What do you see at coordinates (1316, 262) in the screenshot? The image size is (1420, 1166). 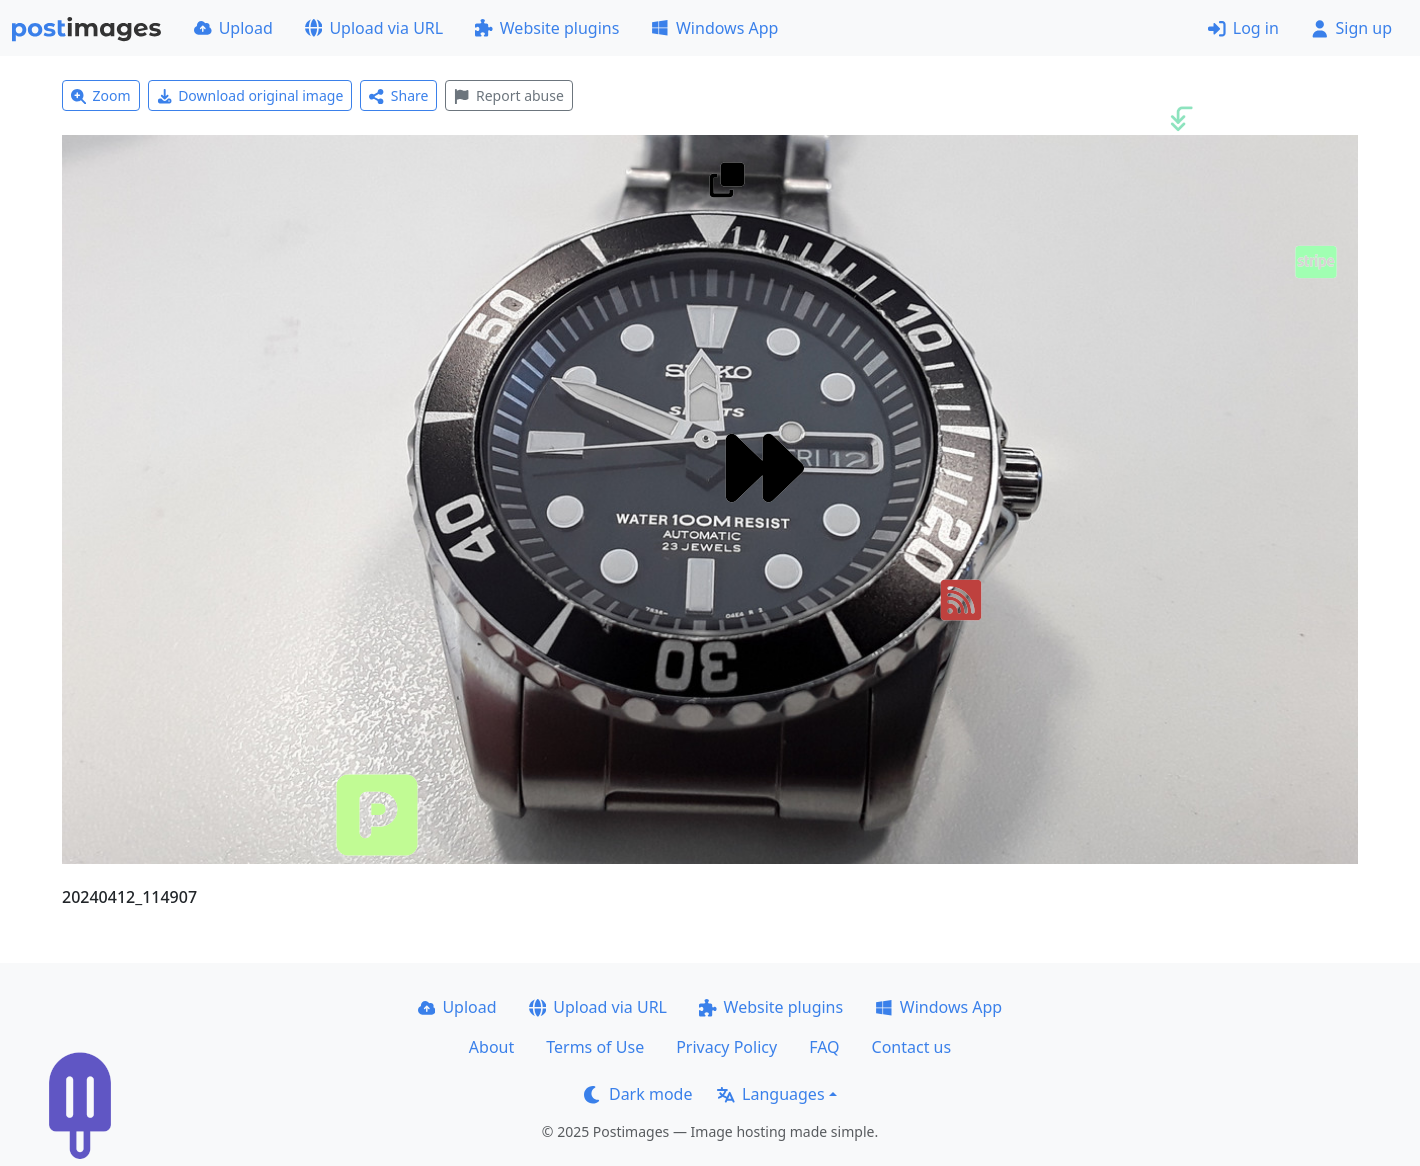 I see `pay with Stripe` at bounding box center [1316, 262].